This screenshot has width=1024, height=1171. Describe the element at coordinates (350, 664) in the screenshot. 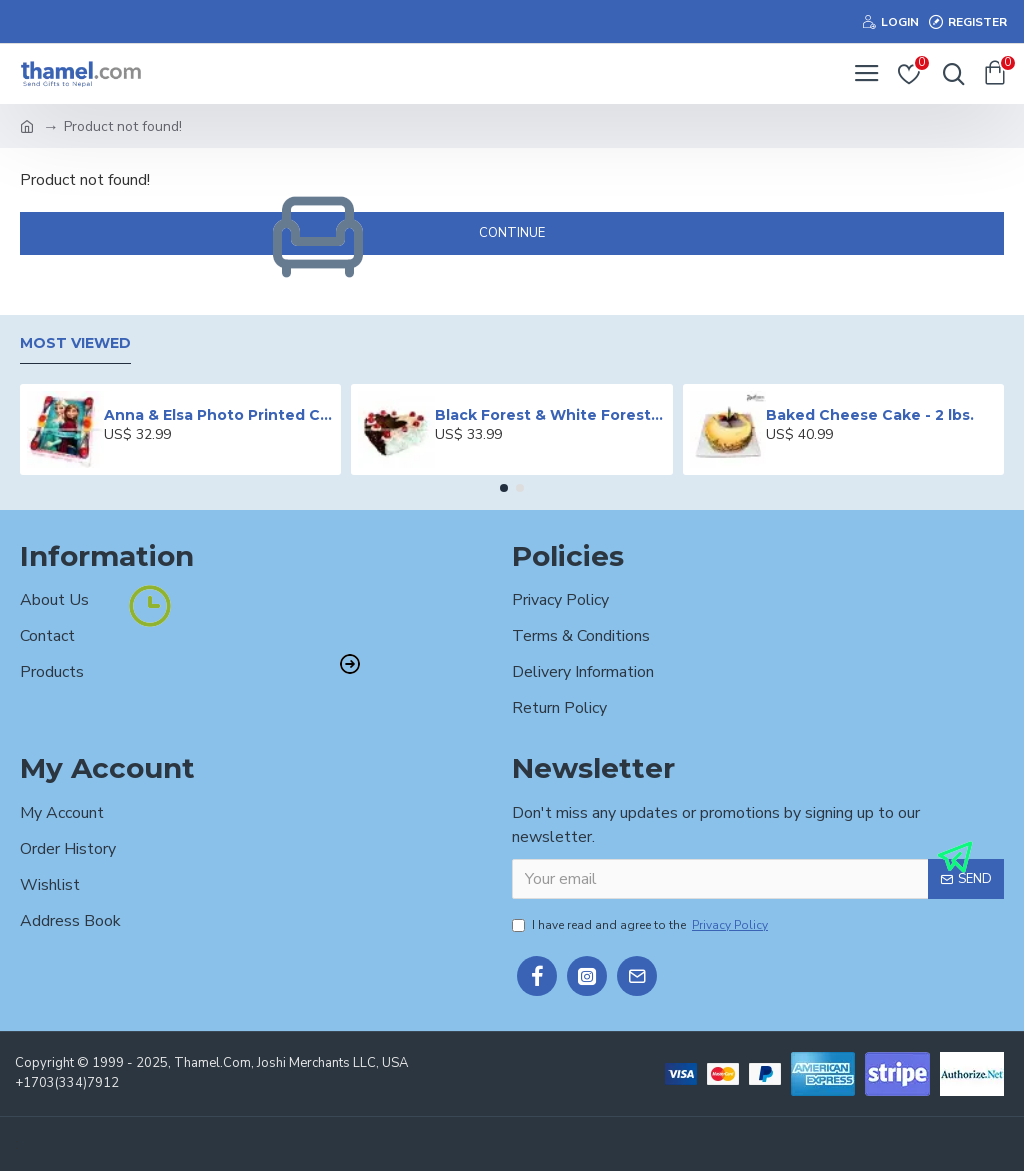

I see `proceed to the next step` at that location.